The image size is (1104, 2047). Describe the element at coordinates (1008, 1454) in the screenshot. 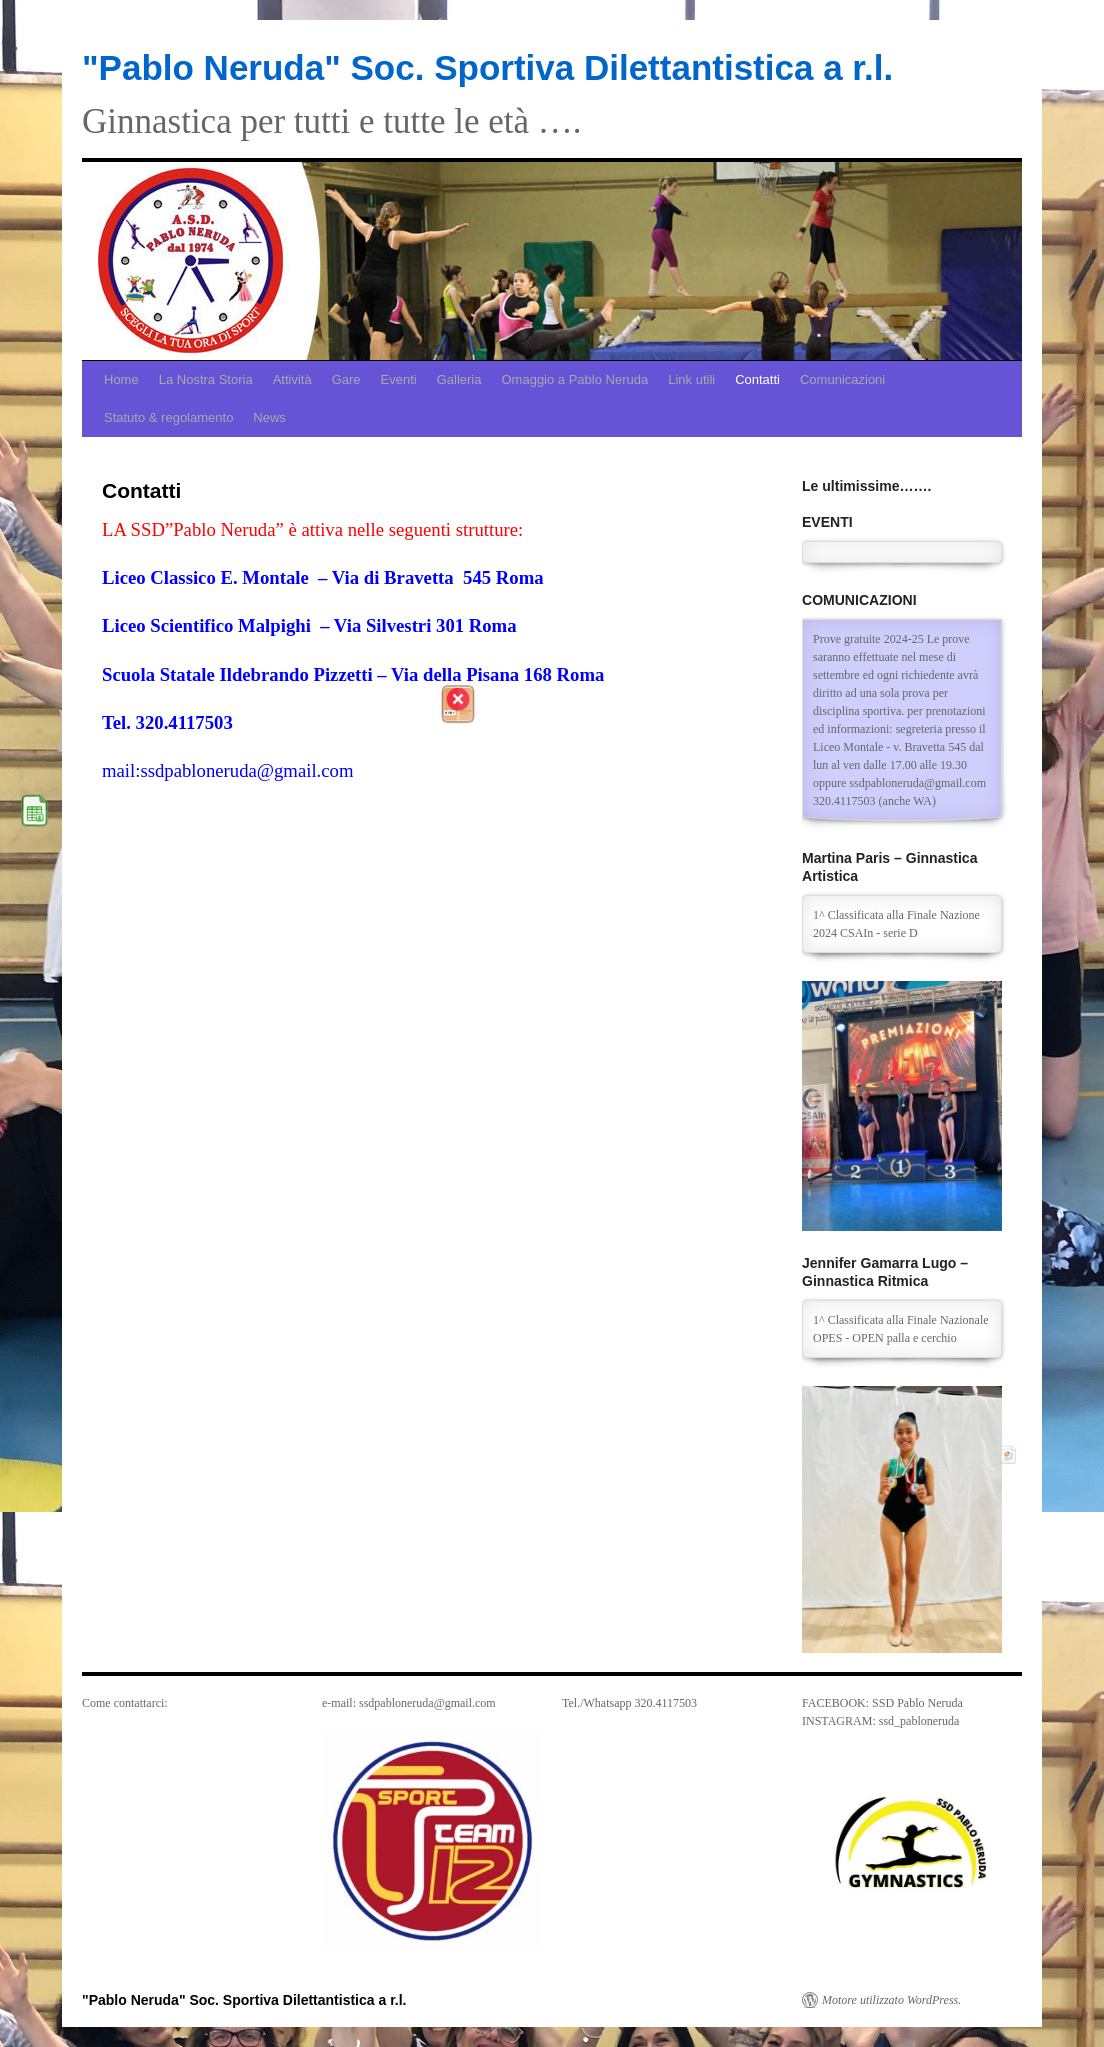

I see `open a presentation file` at that location.